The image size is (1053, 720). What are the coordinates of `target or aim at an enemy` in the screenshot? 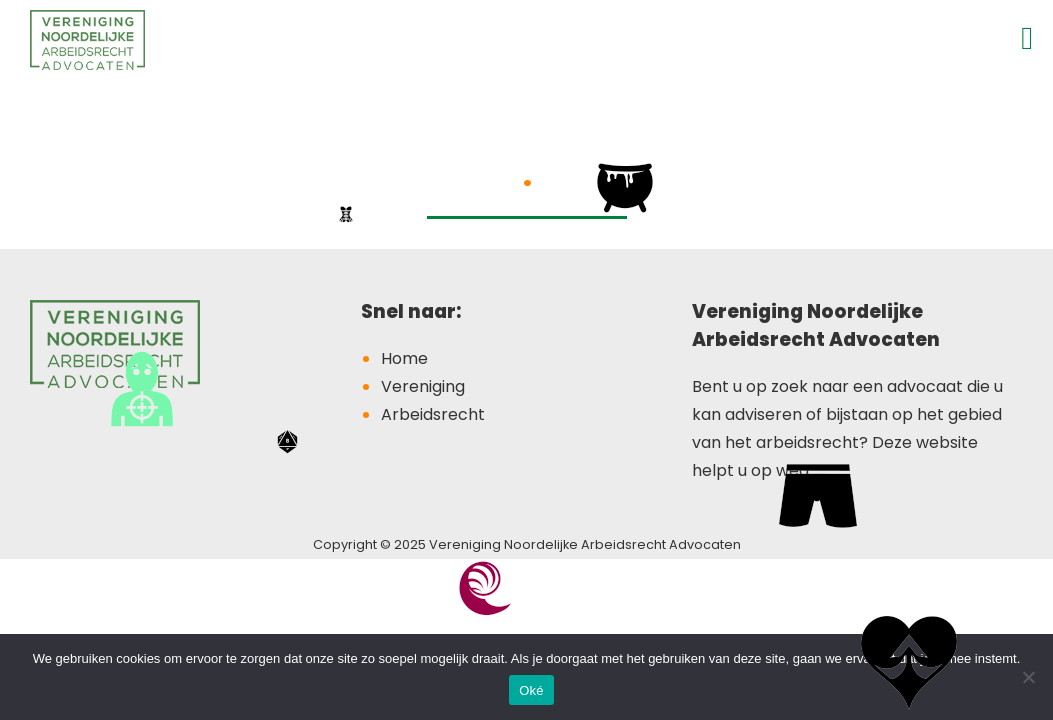 It's located at (142, 389).